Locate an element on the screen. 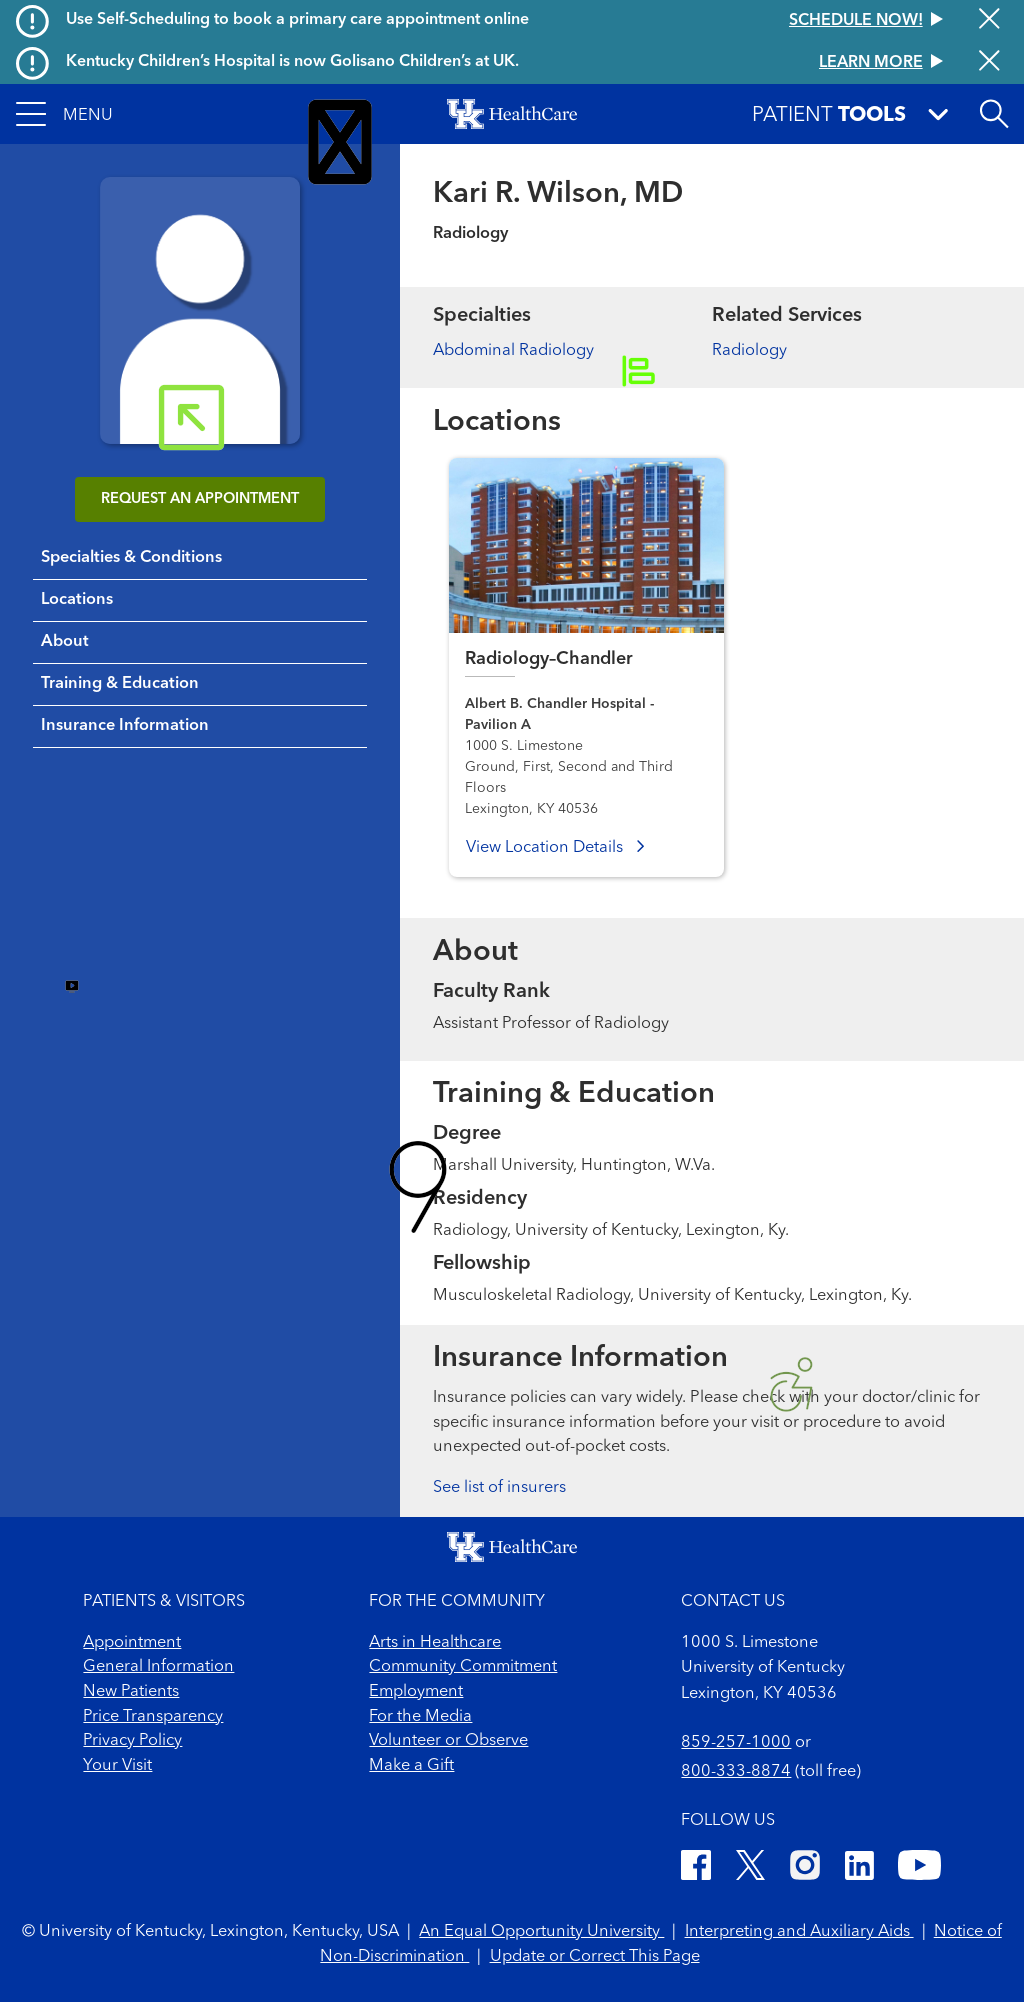  indicates a missing or undefined glyph is located at coordinates (340, 142).